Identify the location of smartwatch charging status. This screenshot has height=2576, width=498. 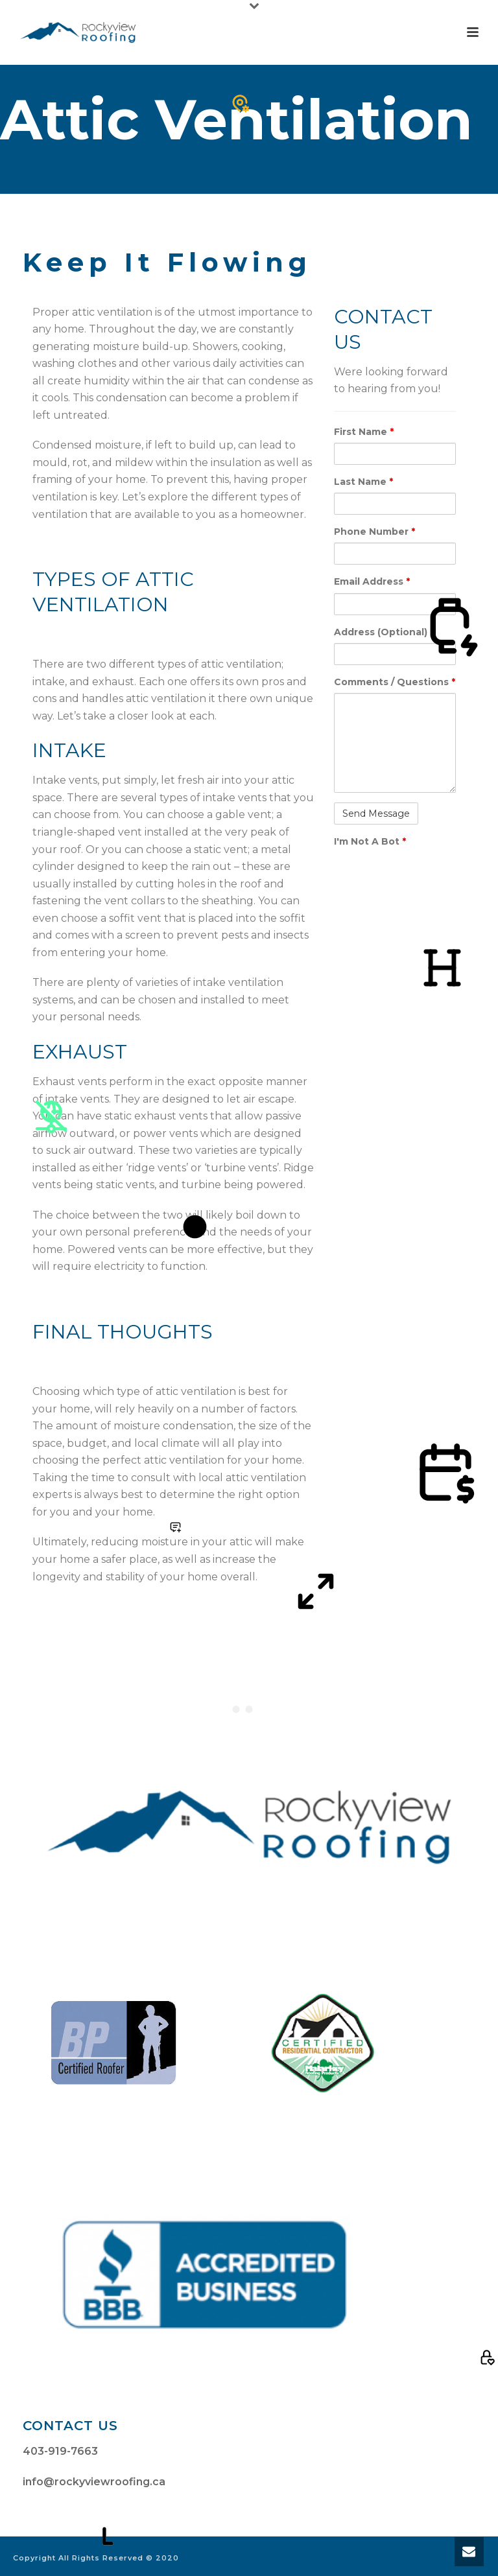
(449, 626).